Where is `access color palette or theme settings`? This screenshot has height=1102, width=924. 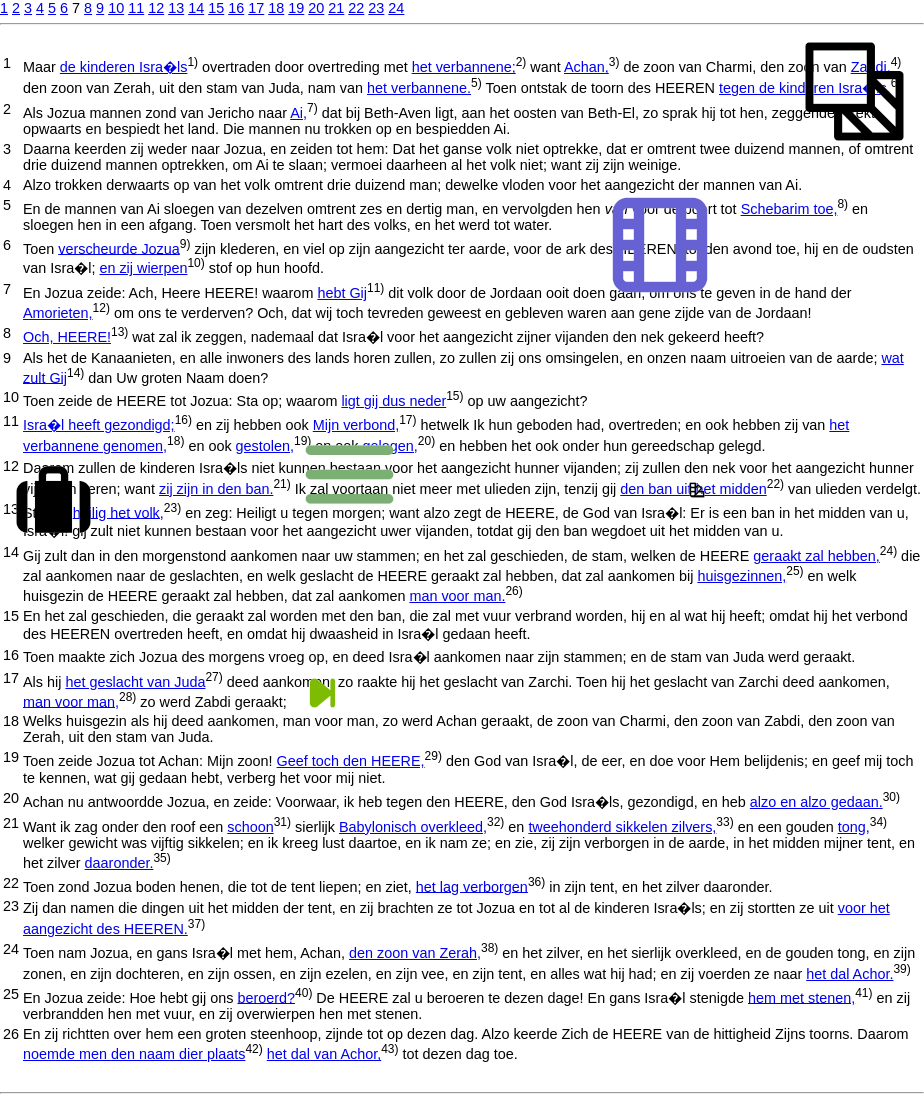
access color palette or theme settings is located at coordinates (697, 490).